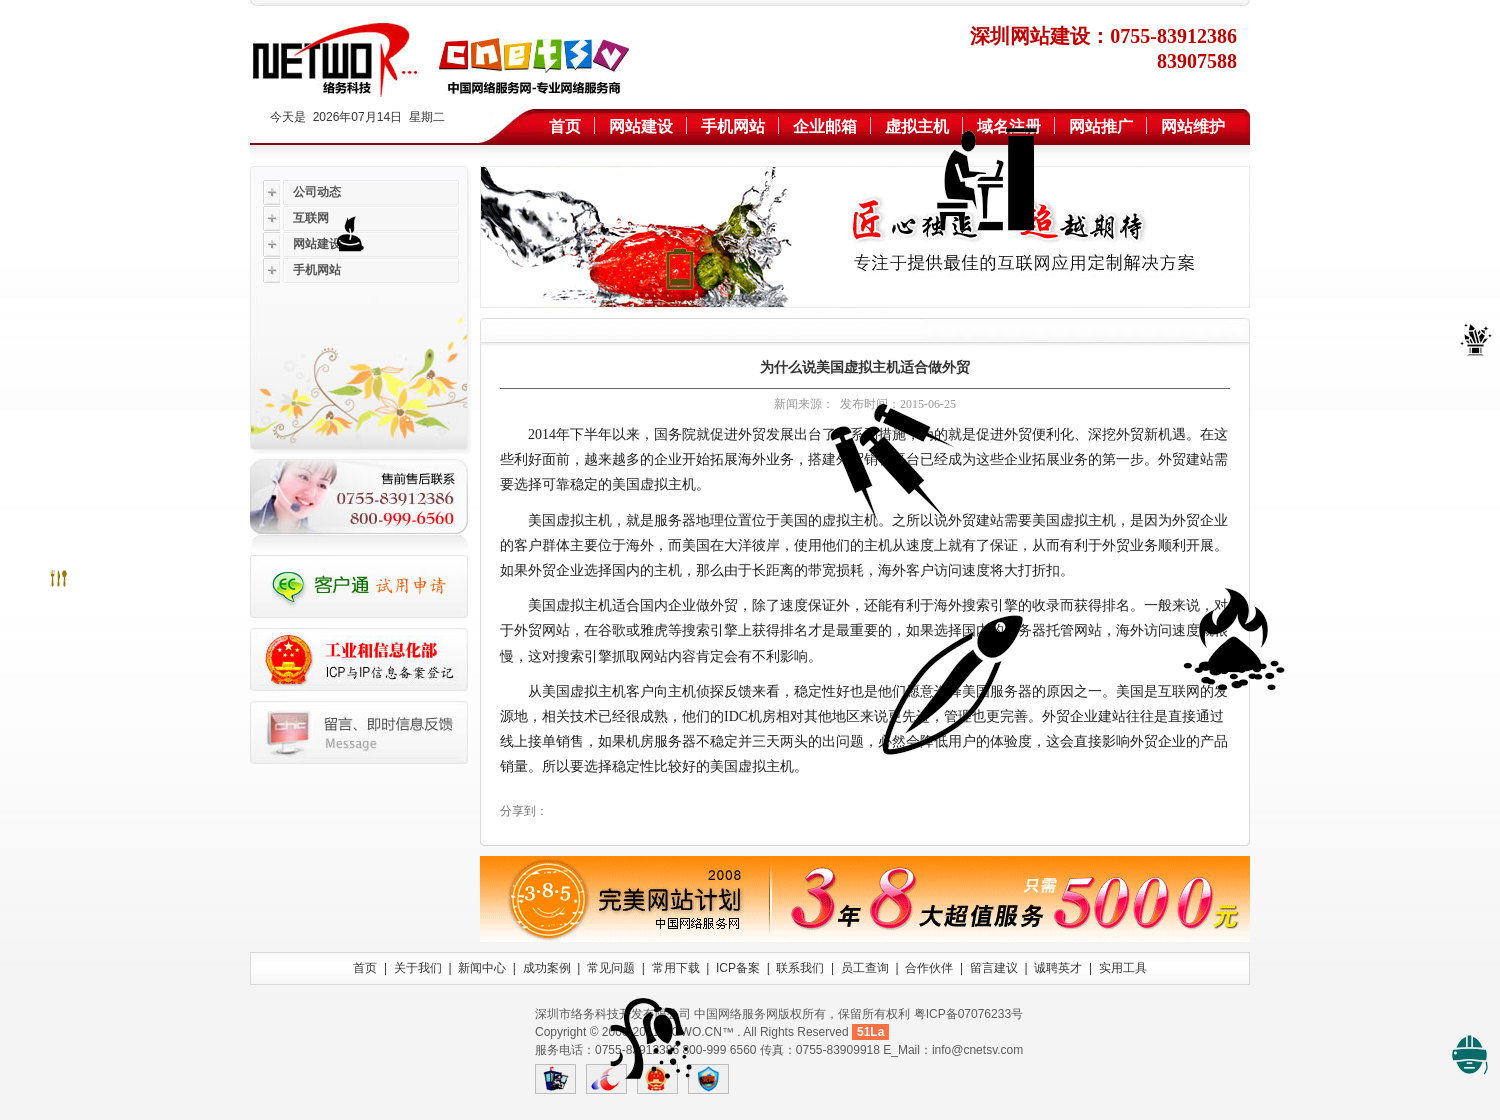 This screenshot has width=1500, height=1120. What do you see at coordinates (350, 234) in the screenshot?
I see `indicates a lit candle or flame feature` at bounding box center [350, 234].